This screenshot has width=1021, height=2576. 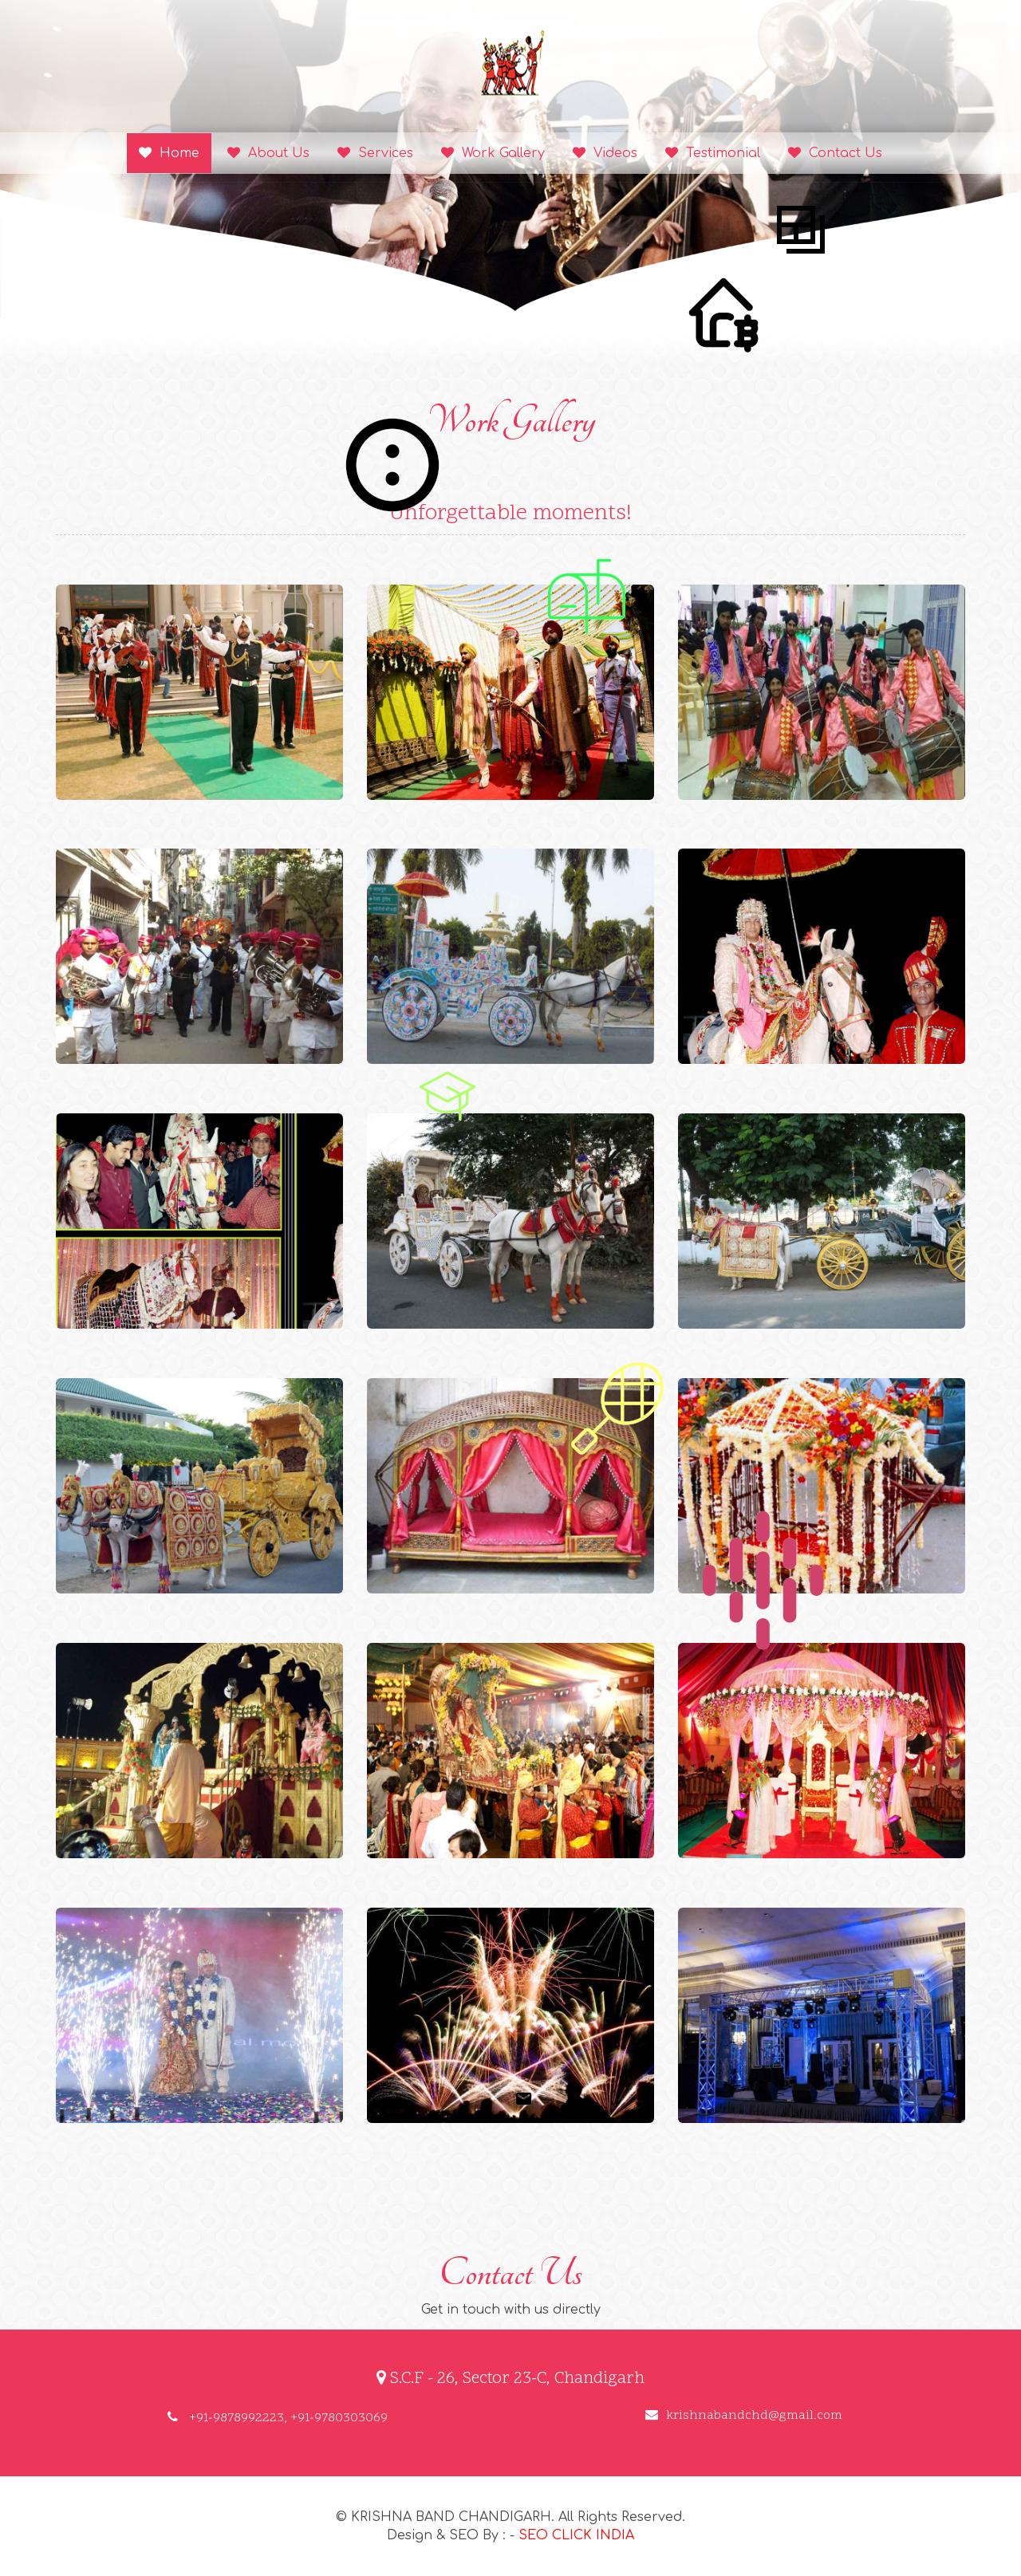 I want to click on create a backup of table data, so click(x=801, y=230).